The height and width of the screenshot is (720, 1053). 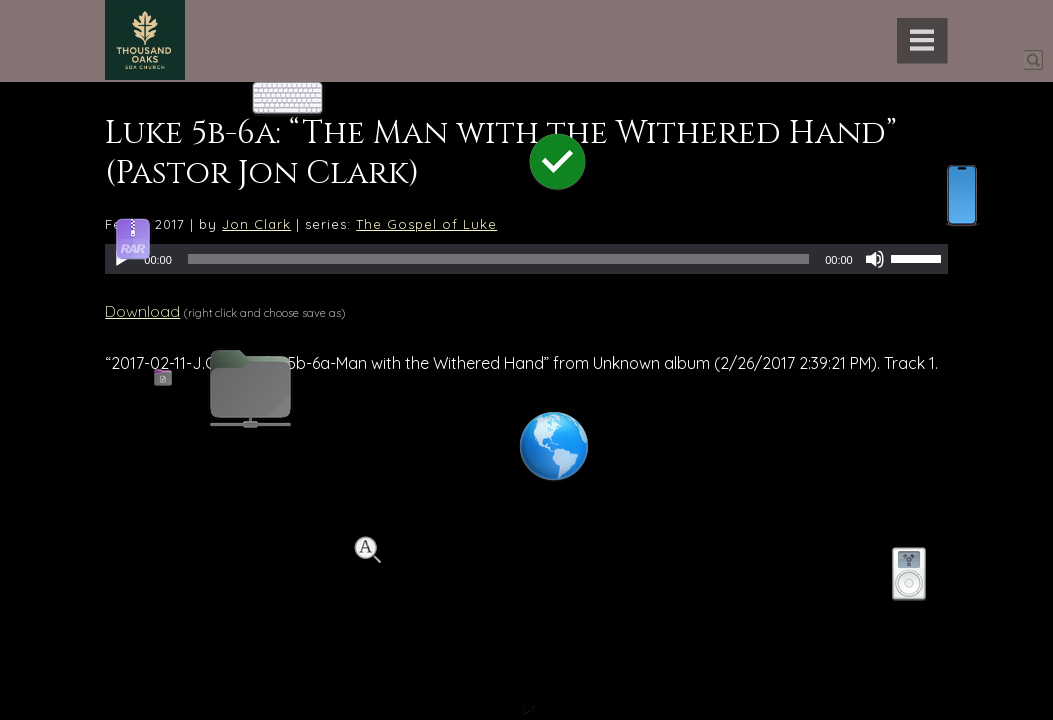 I want to click on indicates a connected iPod device, so click(x=909, y=574).